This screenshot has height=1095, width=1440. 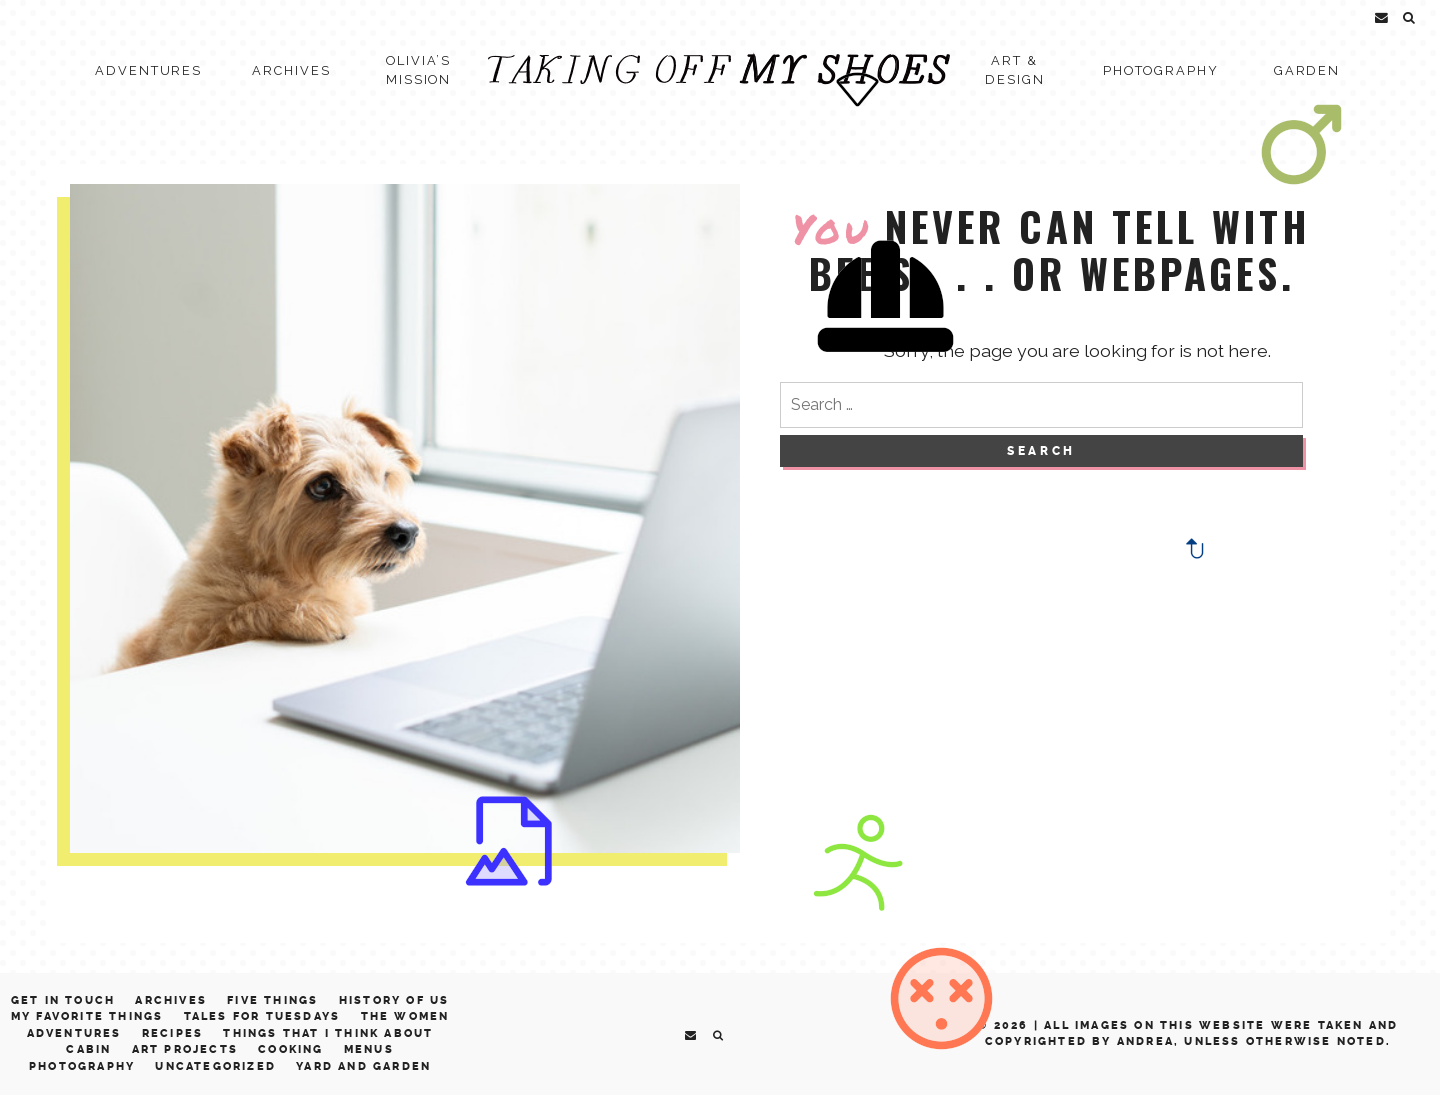 What do you see at coordinates (857, 89) in the screenshot?
I see `no wifi signal available` at bounding box center [857, 89].